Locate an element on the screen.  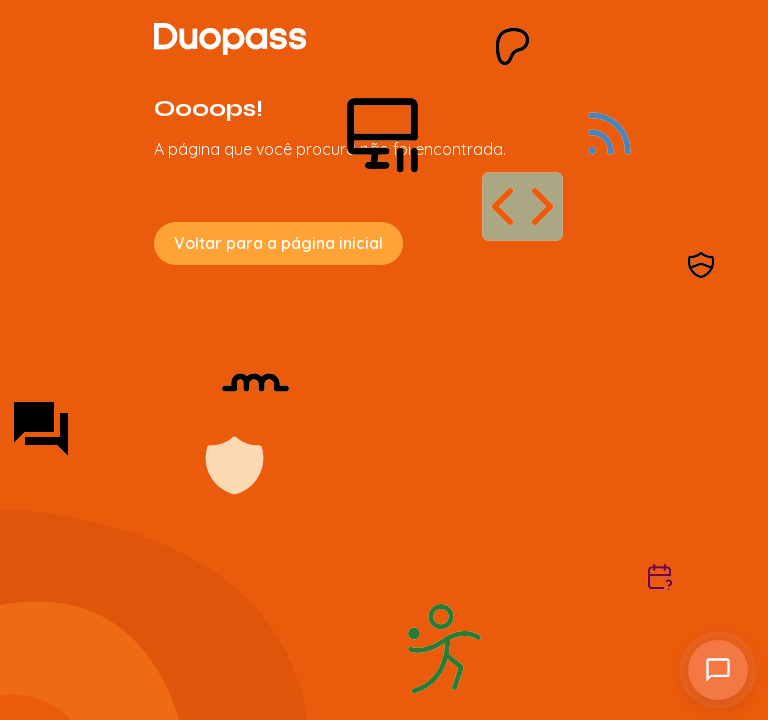
throw or discard an item is located at coordinates (441, 647).